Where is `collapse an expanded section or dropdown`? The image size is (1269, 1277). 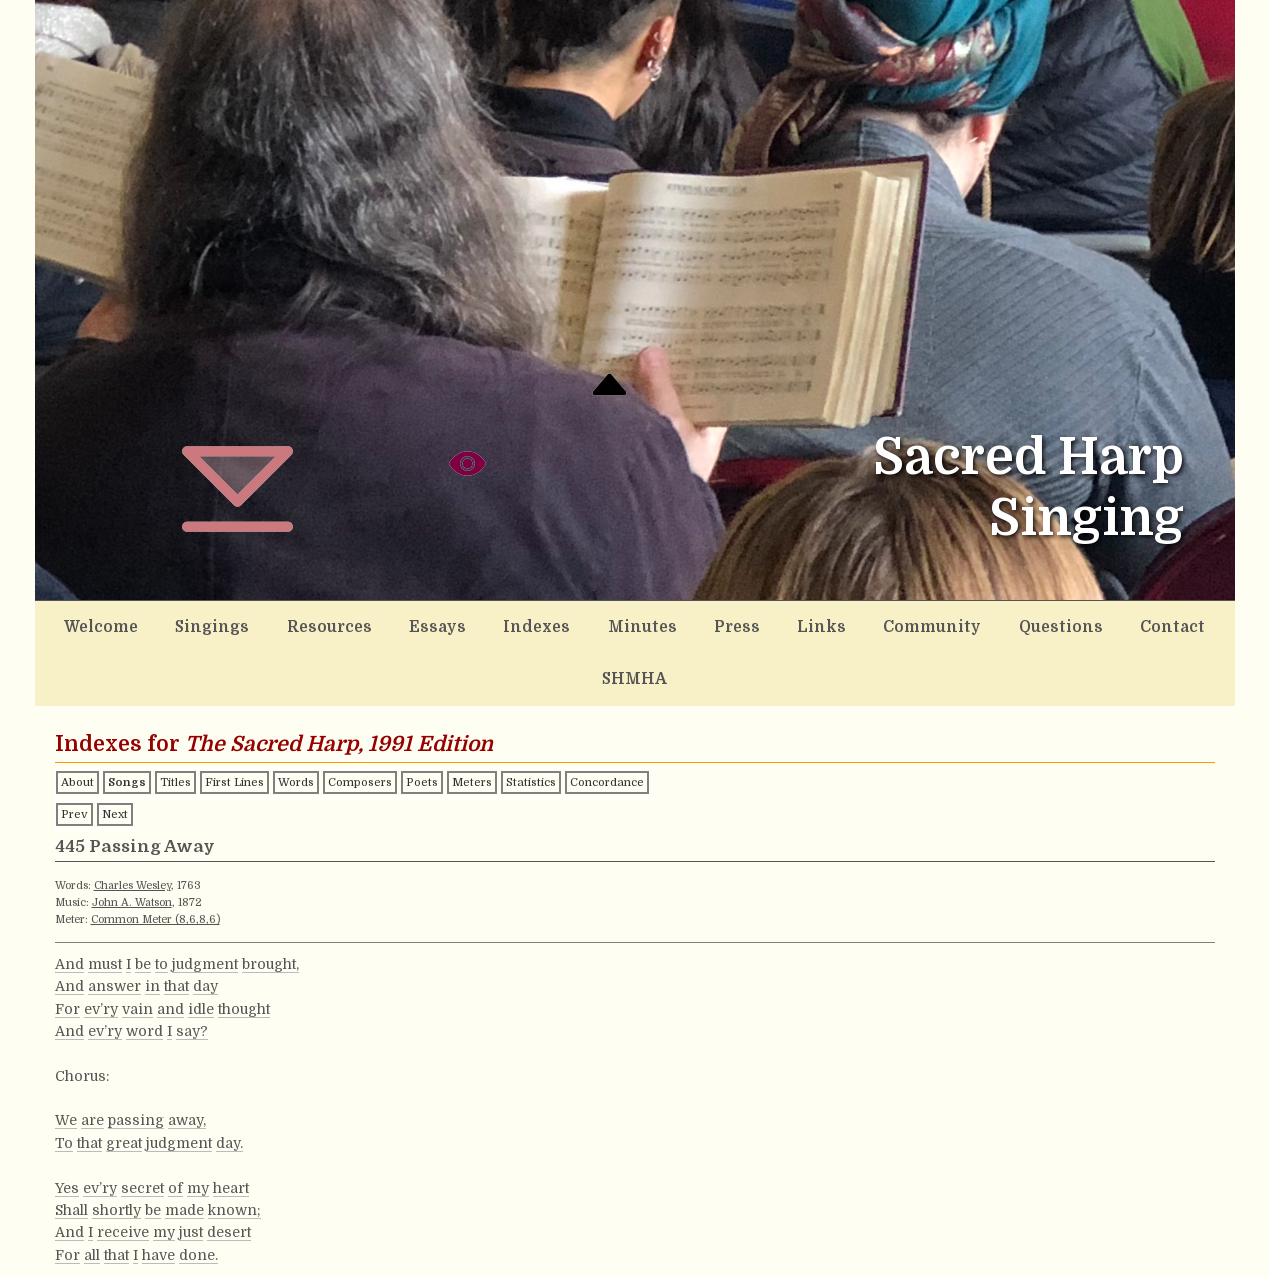 collapse an expanded section or dropdown is located at coordinates (609, 384).